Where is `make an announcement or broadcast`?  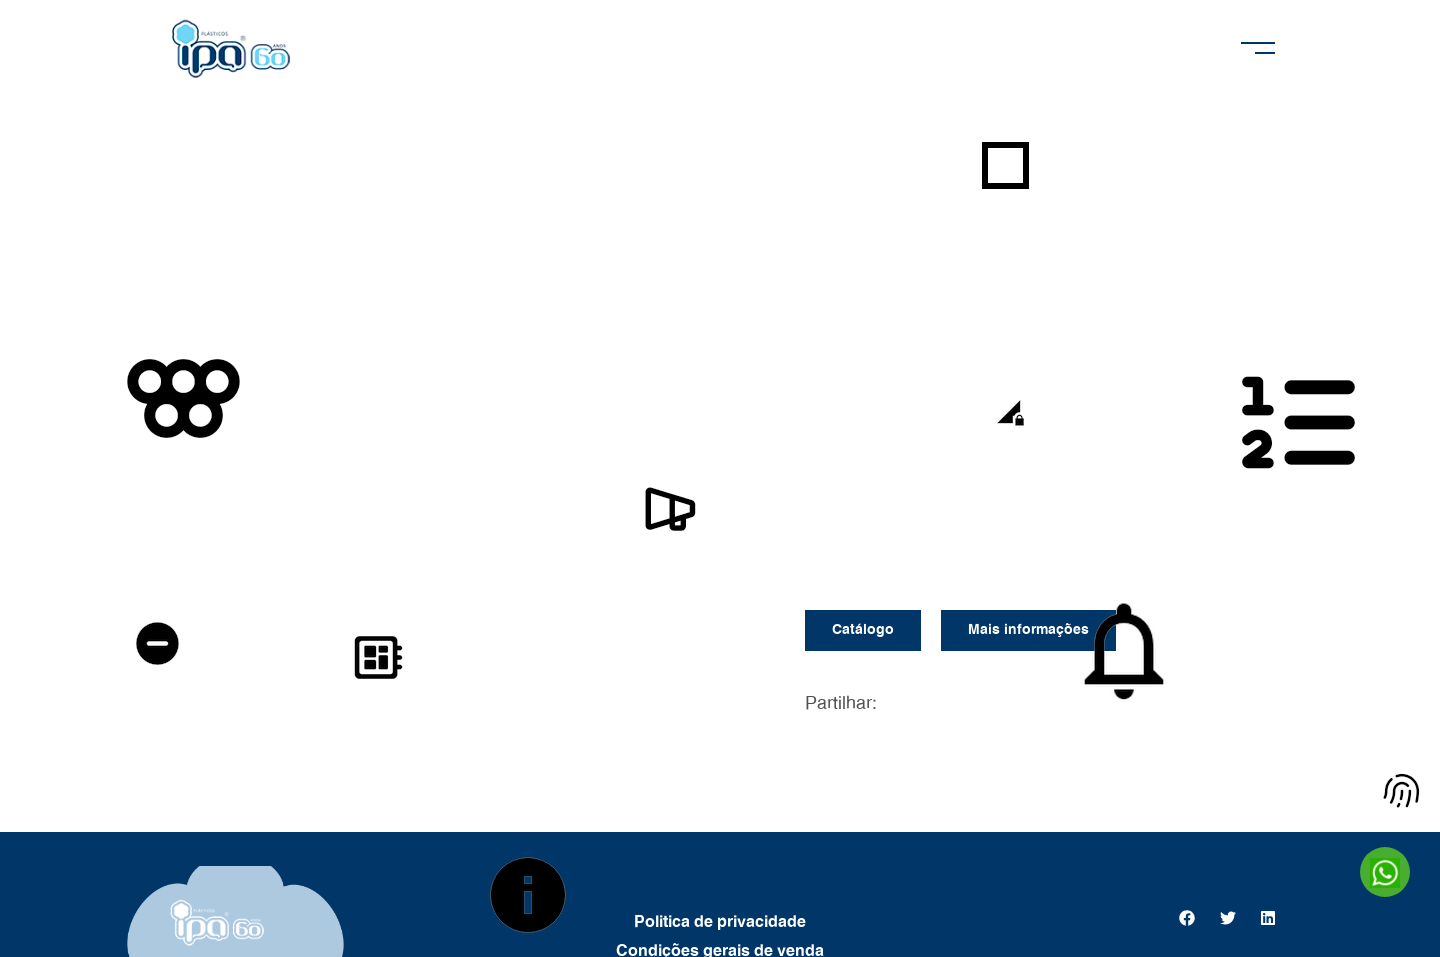 make an announcement or broadcast is located at coordinates (668, 510).